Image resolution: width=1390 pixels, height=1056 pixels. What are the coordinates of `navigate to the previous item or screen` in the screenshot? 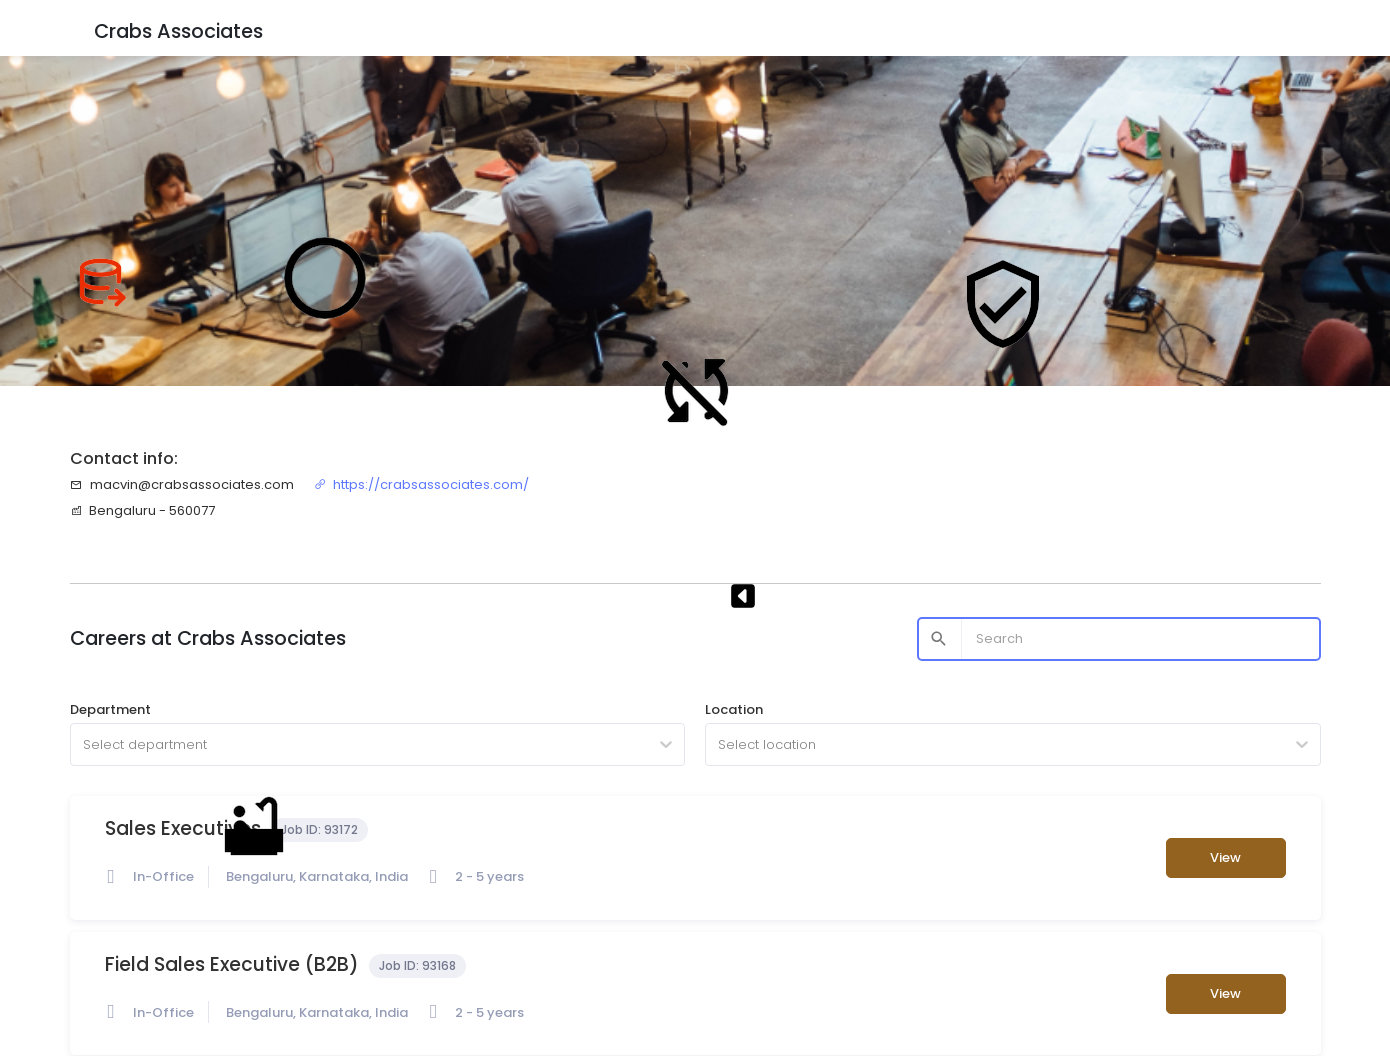 It's located at (743, 596).